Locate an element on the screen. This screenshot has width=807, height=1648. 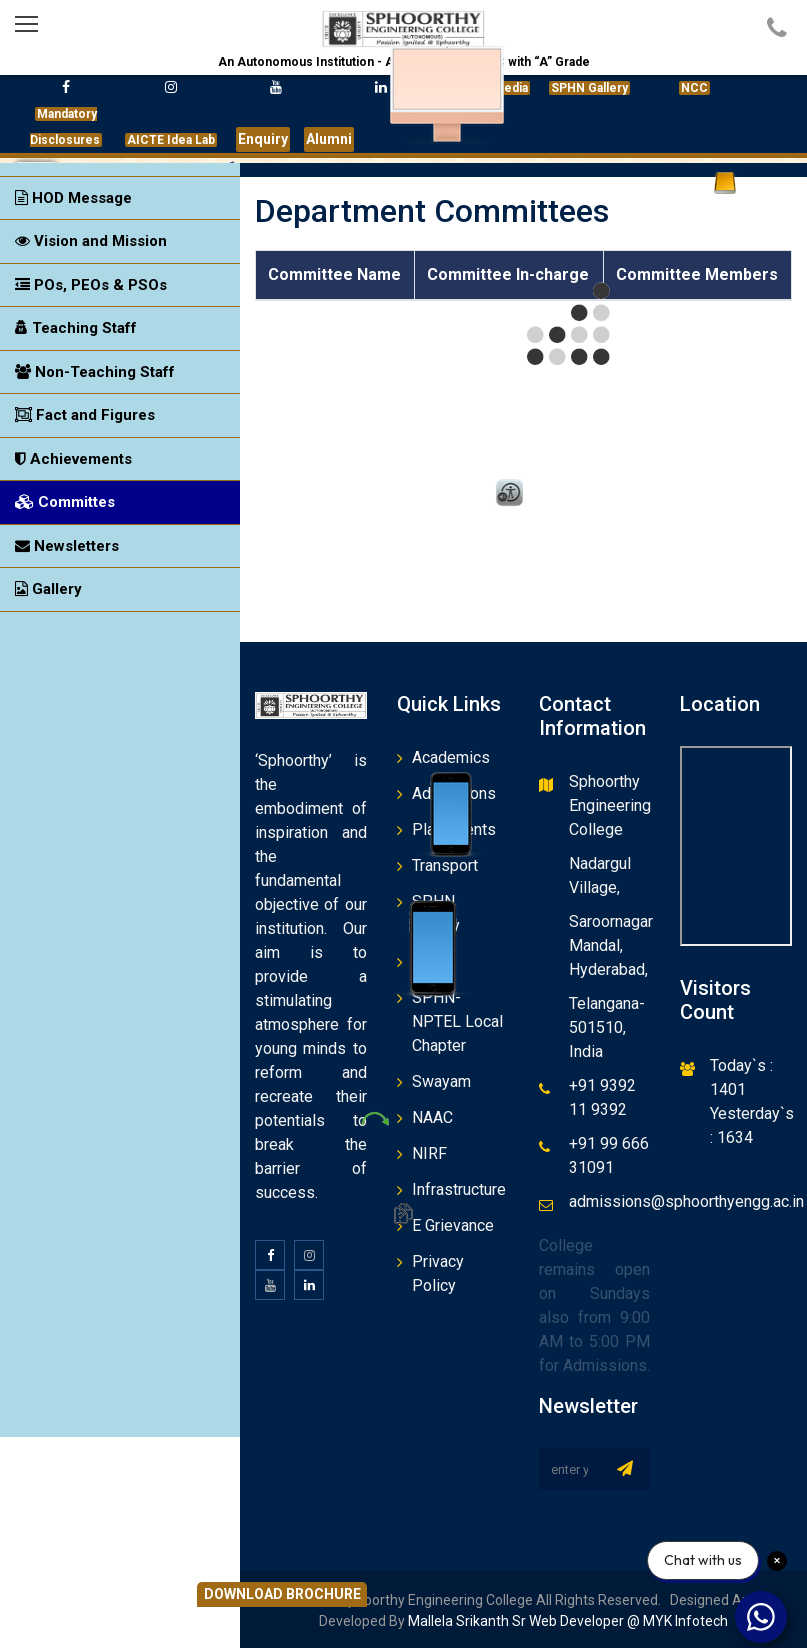
redo the last undone action is located at coordinates (374, 1118).